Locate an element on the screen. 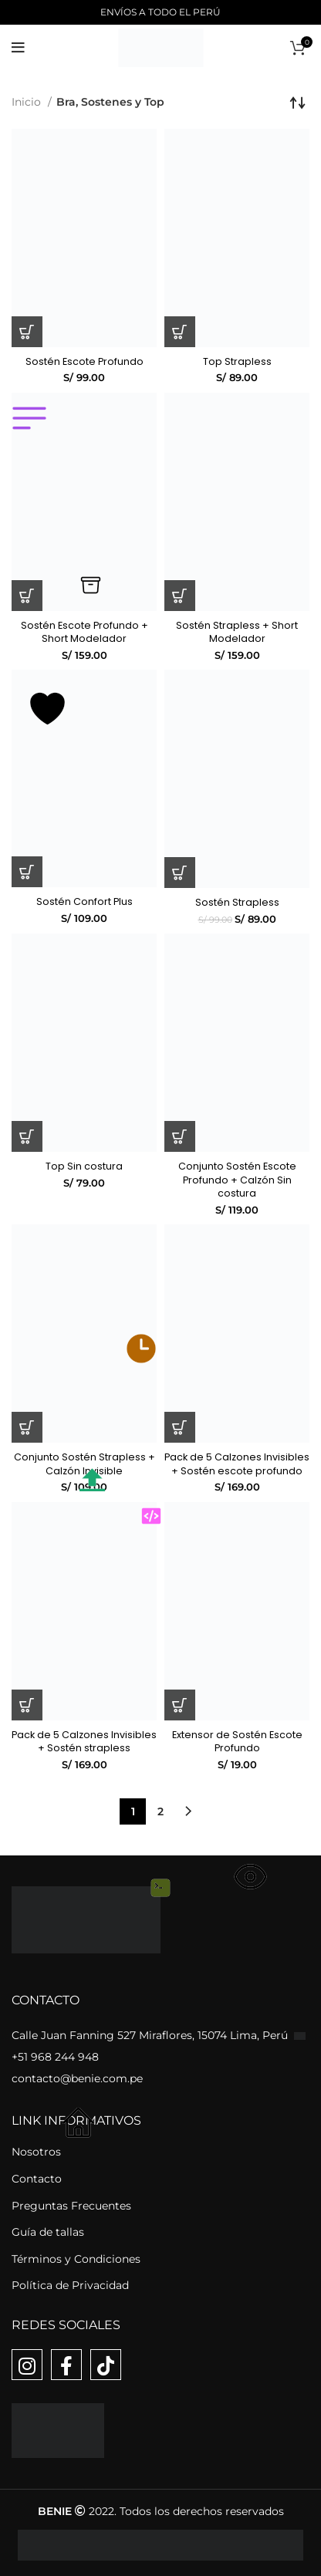 Image resolution: width=321 pixels, height=2576 pixels. open navigation menu is located at coordinates (29, 418).